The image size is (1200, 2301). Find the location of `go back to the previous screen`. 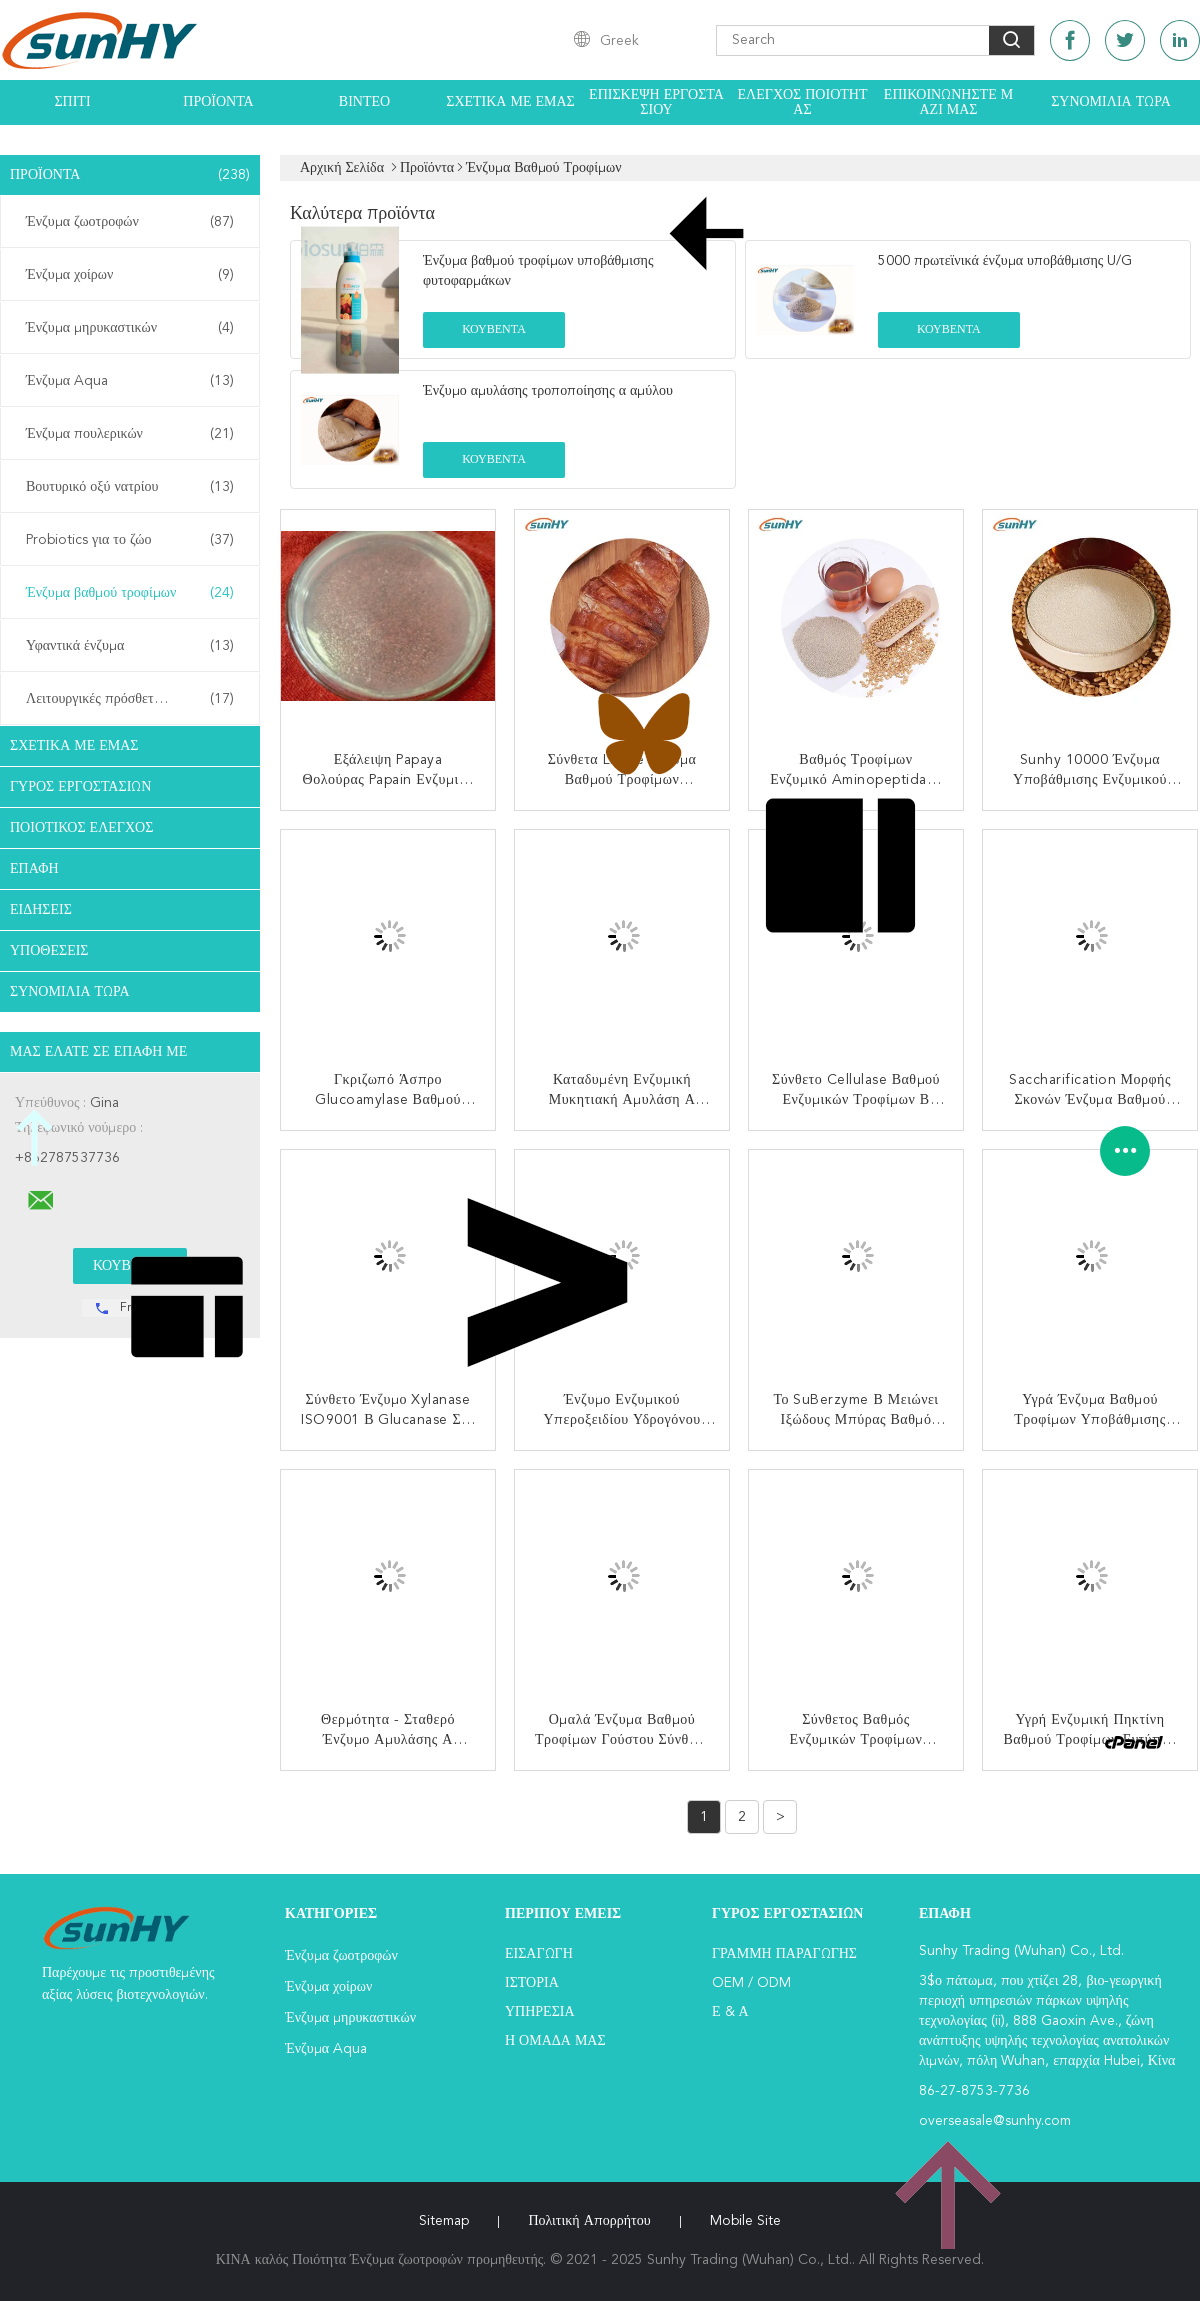

go back to the previous screen is located at coordinates (706, 233).